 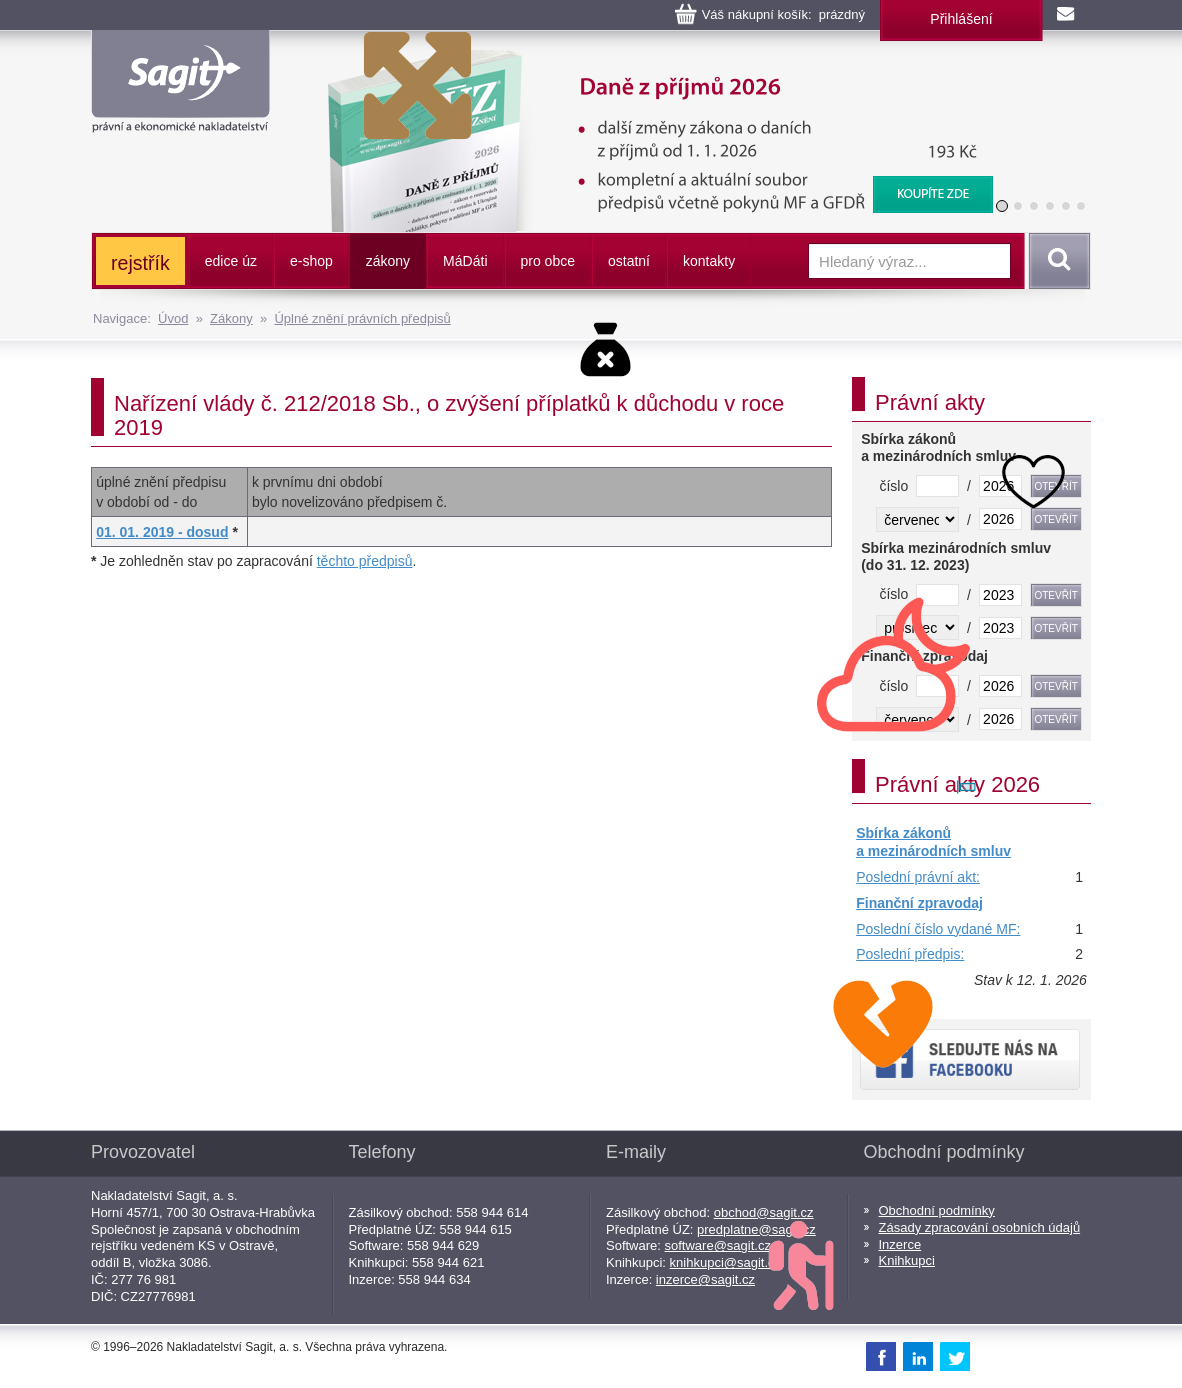 I want to click on align content to the left edge, so click(x=966, y=787).